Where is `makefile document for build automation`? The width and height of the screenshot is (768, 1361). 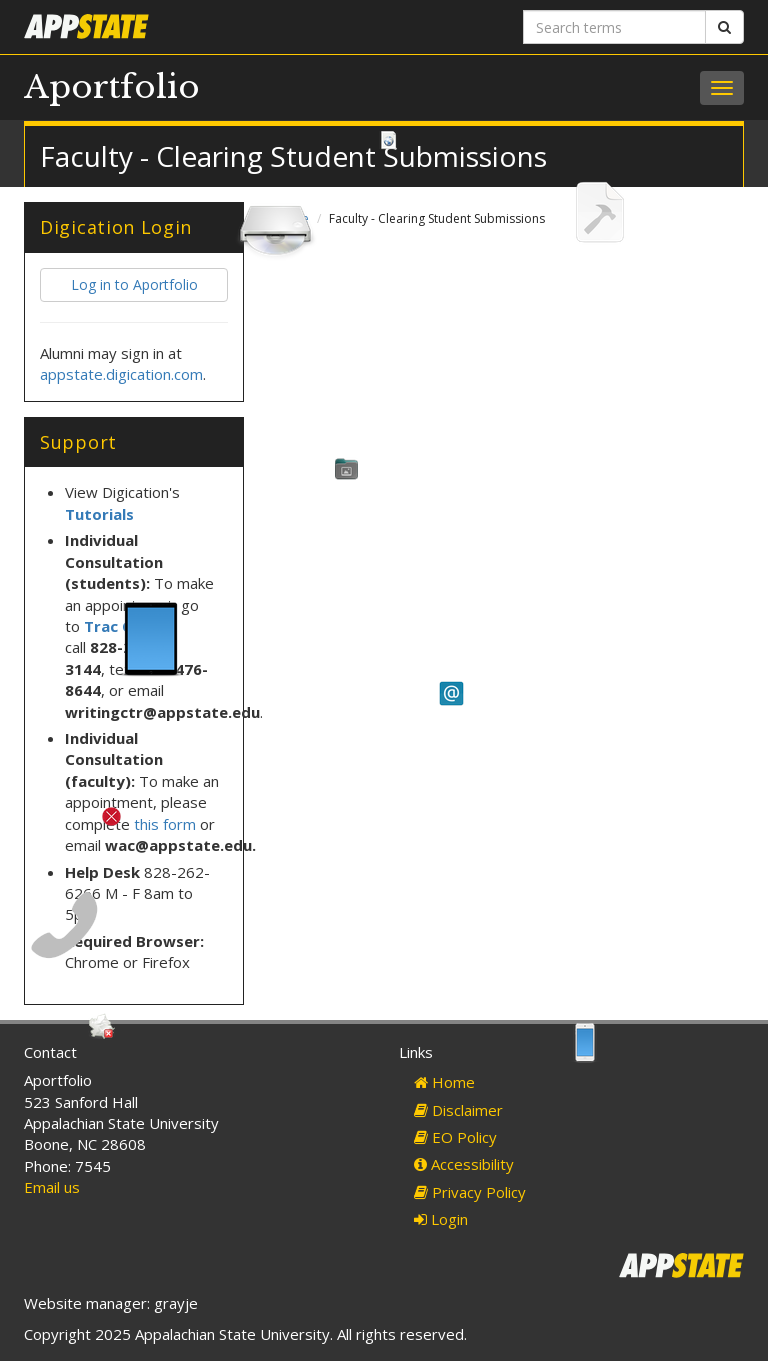 makefile document for build automation is located at coordinates (600, 212).